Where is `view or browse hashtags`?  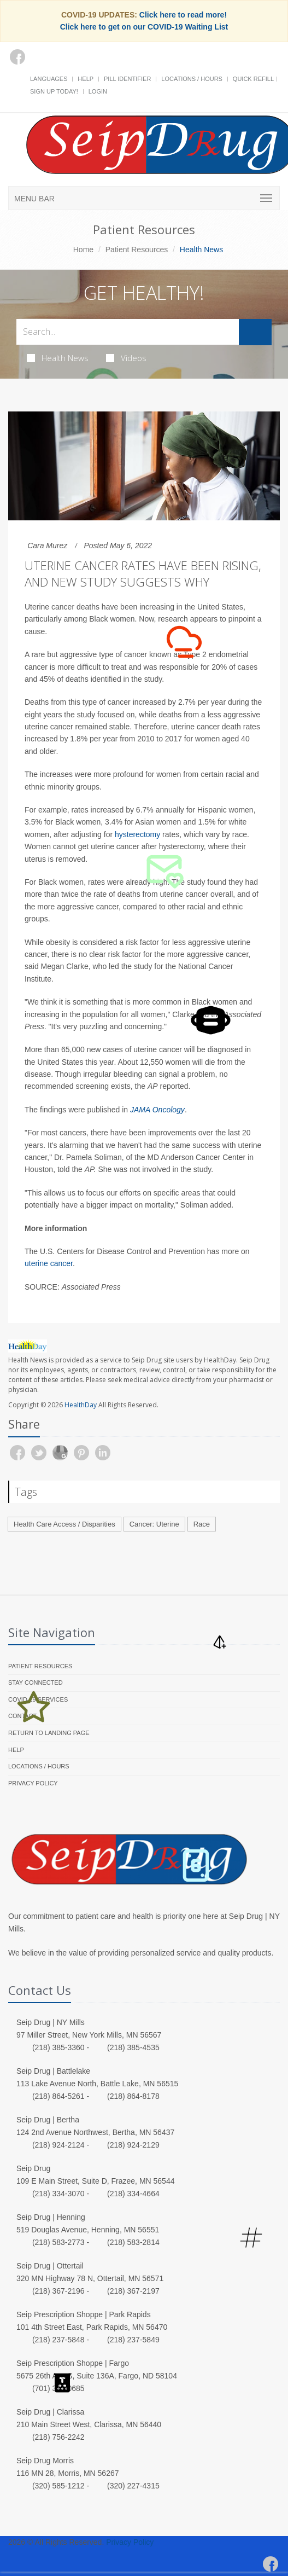
view or browse hashtags is located at coordinates (251, 2237).